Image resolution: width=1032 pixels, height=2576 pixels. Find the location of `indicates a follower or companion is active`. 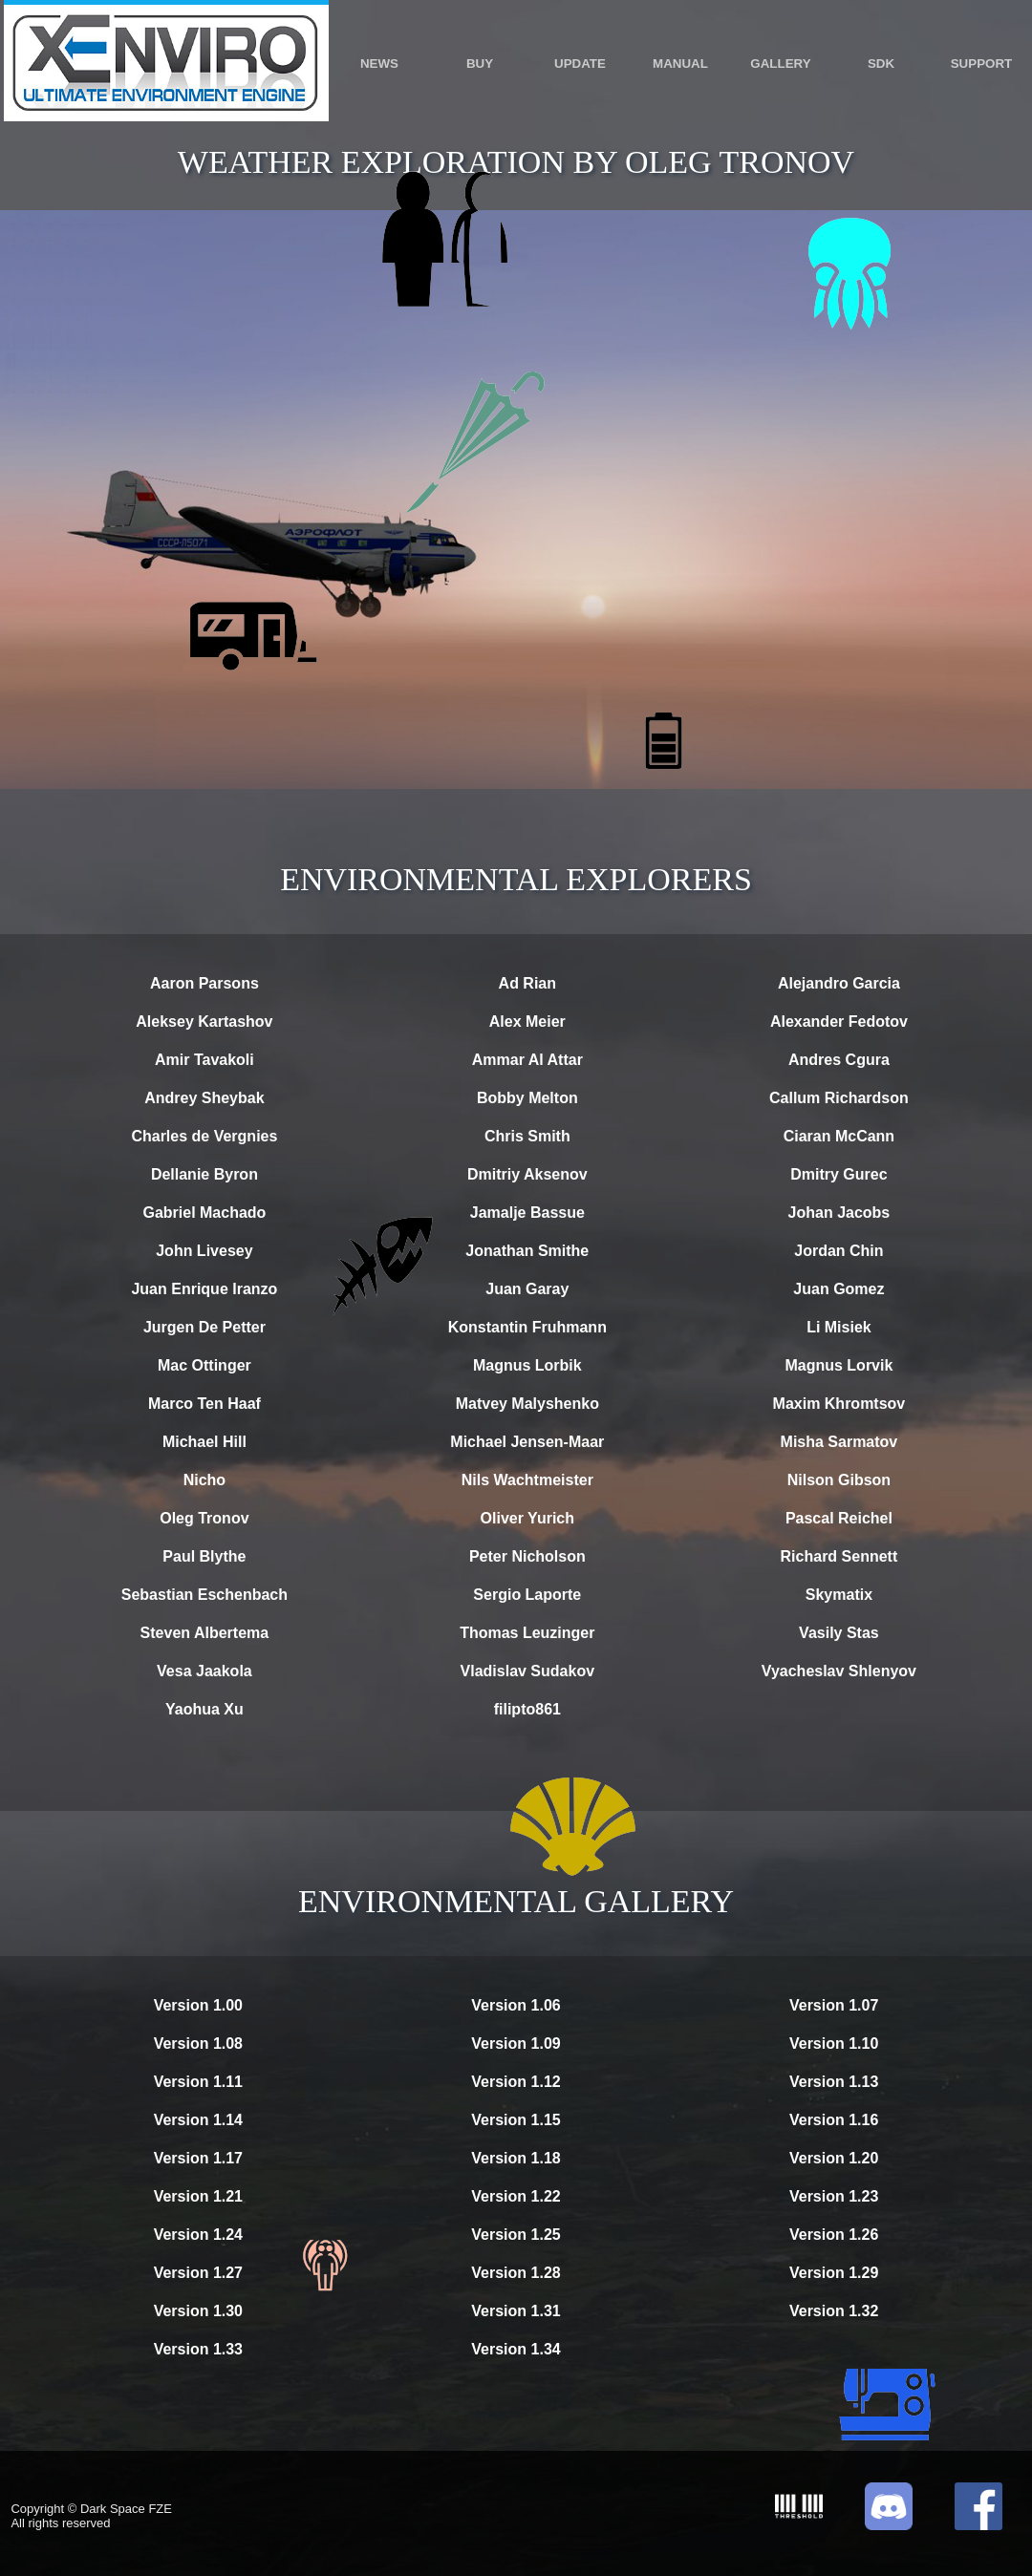

indicates a follower or companion is active is located at coordinates (448, 239).